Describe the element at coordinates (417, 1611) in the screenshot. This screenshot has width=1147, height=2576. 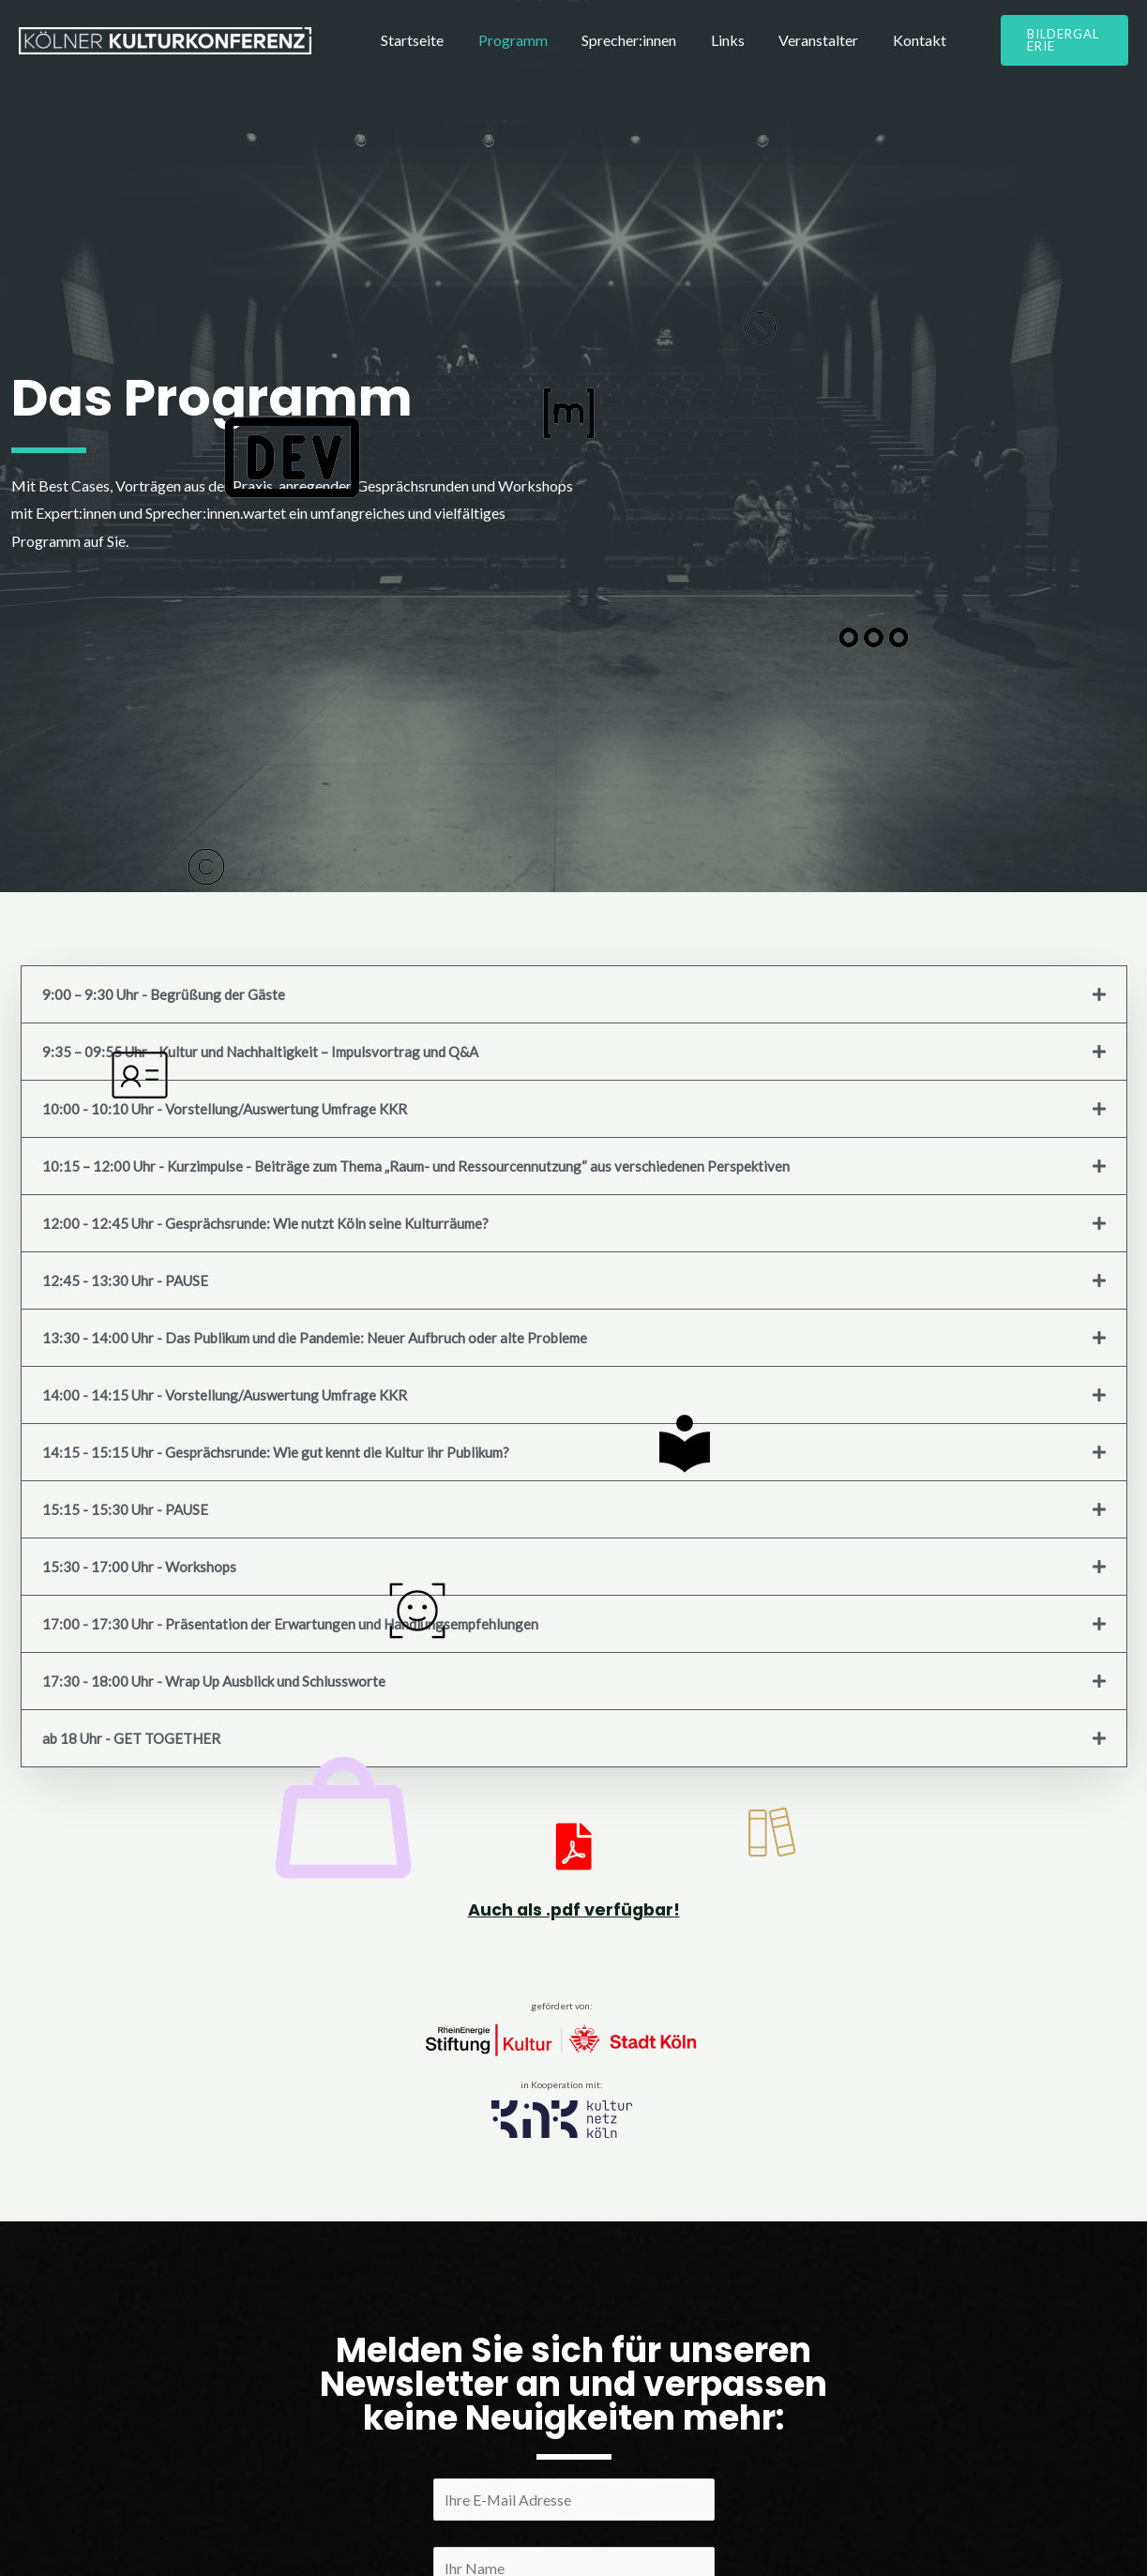
I see `scan face to unlock or authenticate` at that location.